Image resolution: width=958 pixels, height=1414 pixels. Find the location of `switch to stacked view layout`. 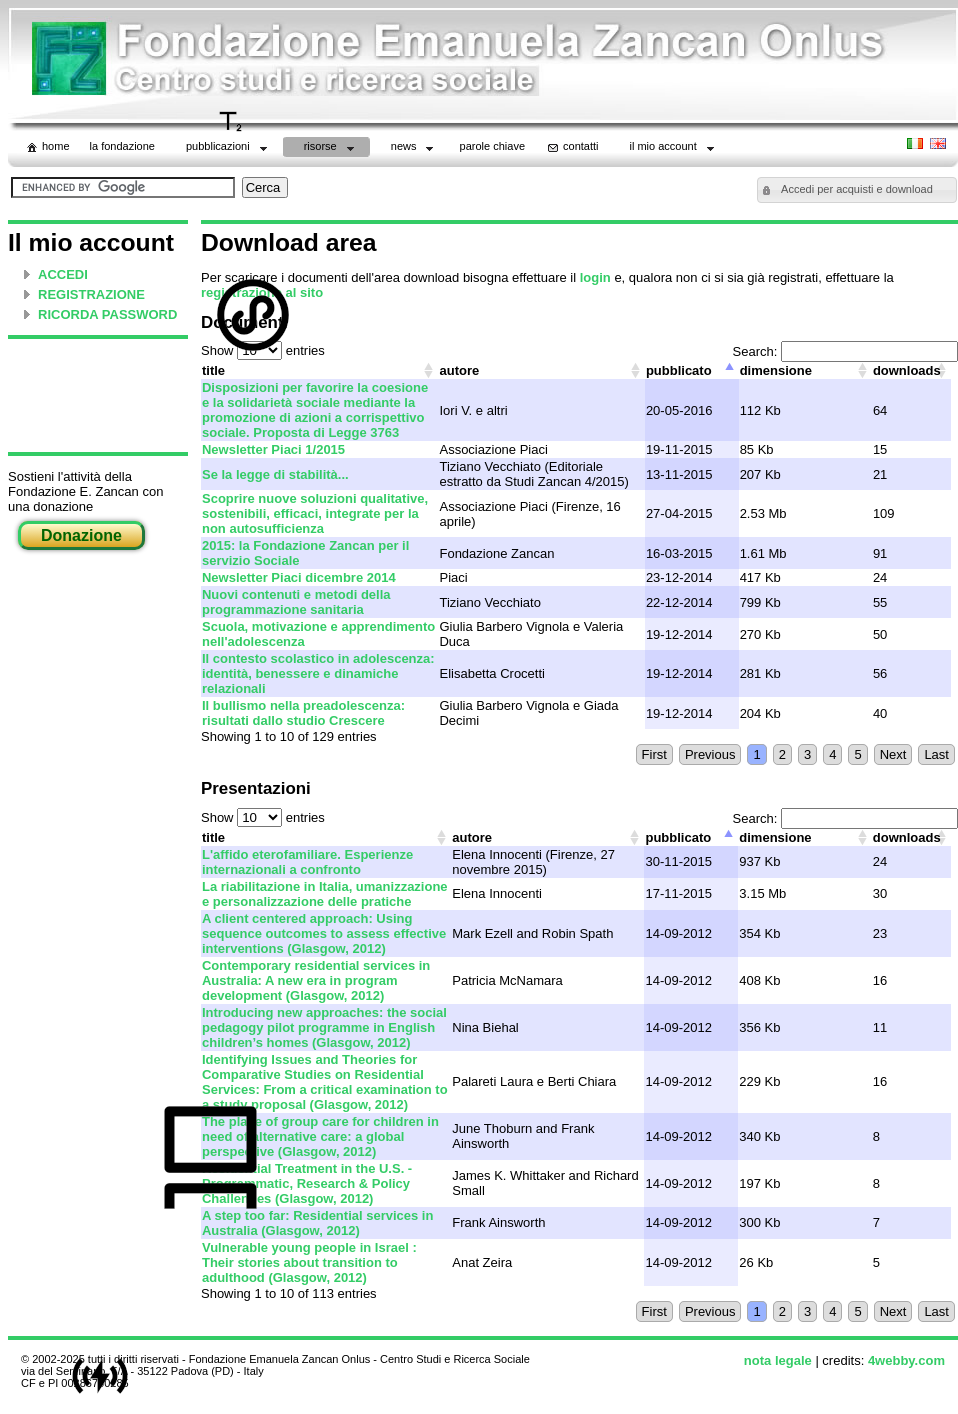

switch to stacked view layout is located at coordinates (210, 1157).